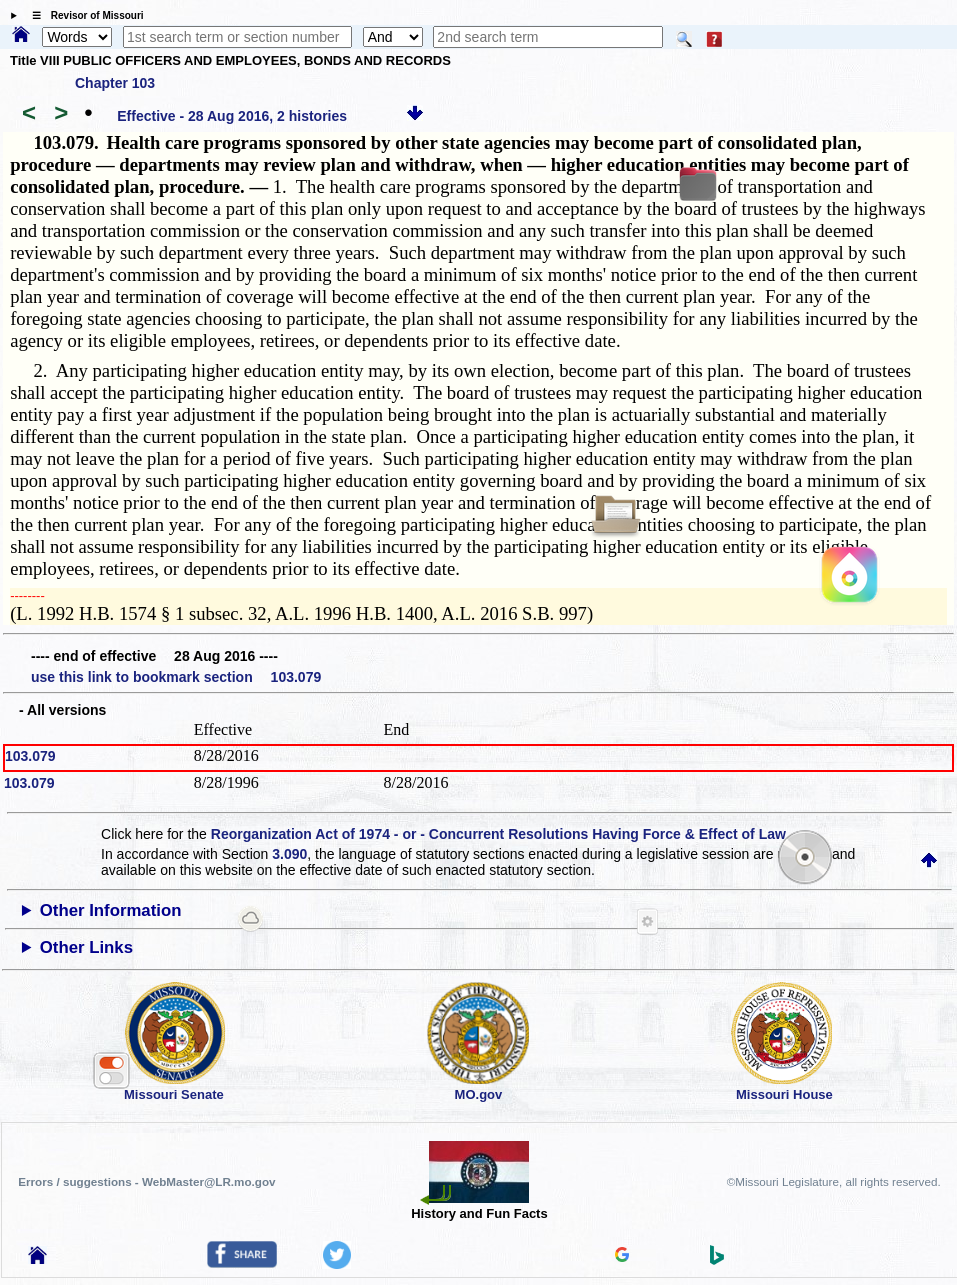 The height and width of the screenshot is (1285, 957). Describe the element at coordinates (250, 918) in the screenshot. I see `indicates file is synced with Dropbox cloud storage` at that location.